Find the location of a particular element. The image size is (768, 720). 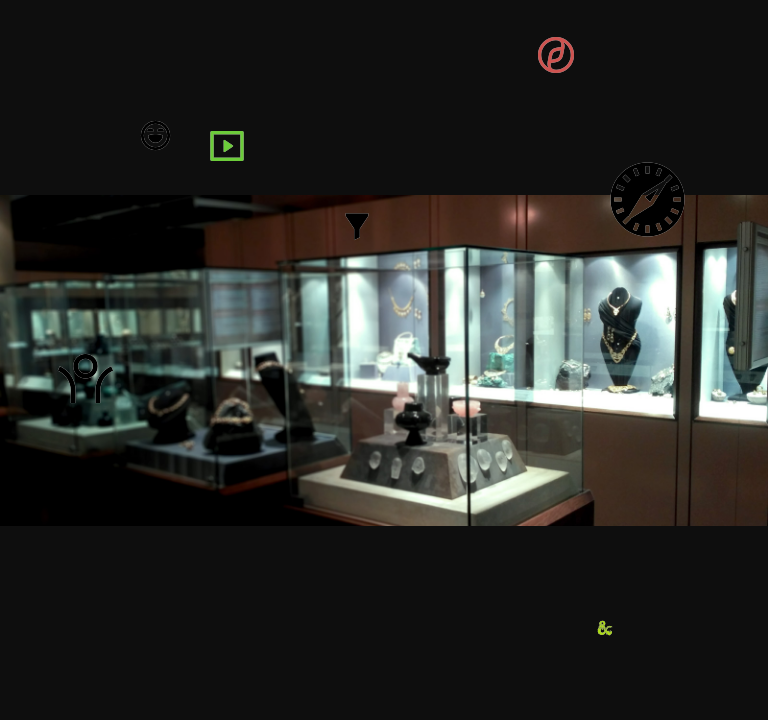

Dungeons & Dragons logo is located at coordinates (605, 628).